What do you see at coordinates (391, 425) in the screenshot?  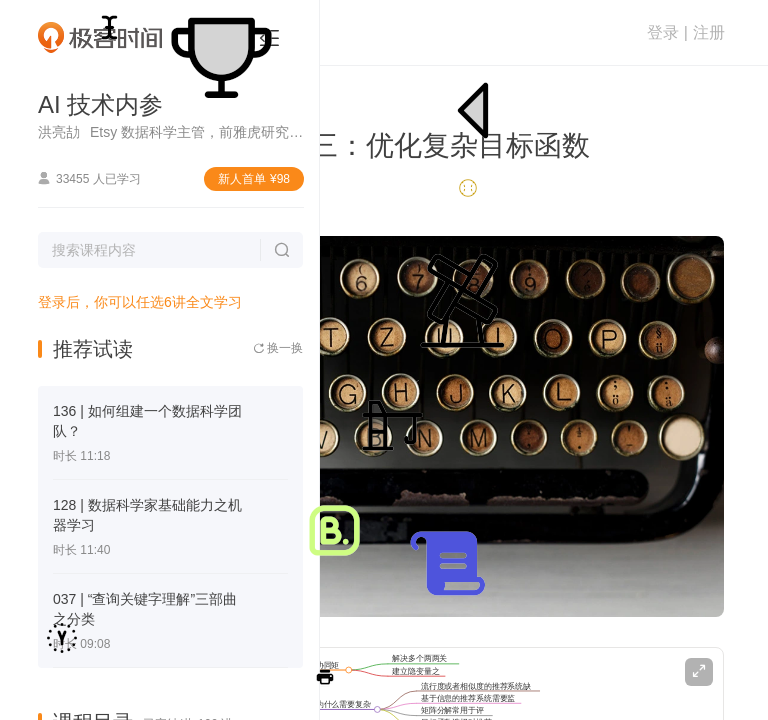 I see `construction or building in progress` at bounding box center [391, 425].